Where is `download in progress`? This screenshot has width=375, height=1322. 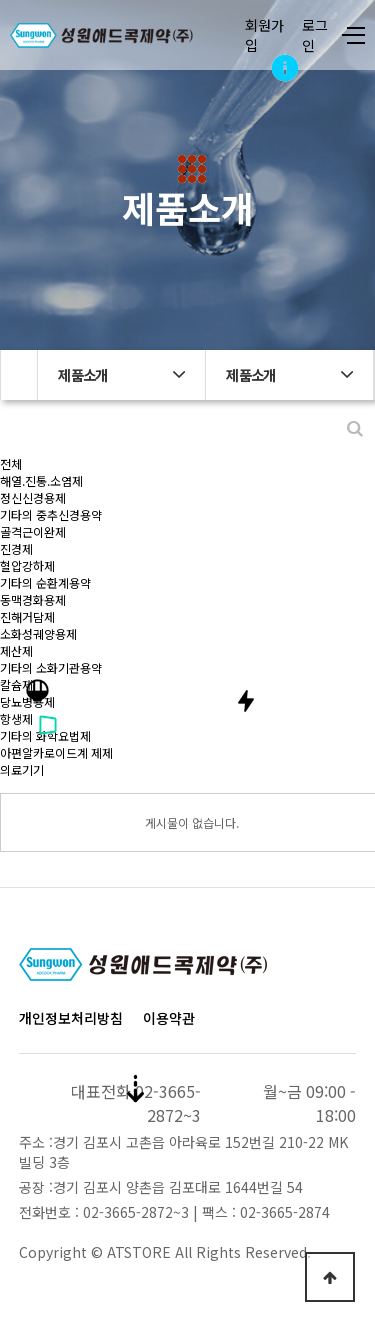 download in progress is located at coordinates (135, 1088).